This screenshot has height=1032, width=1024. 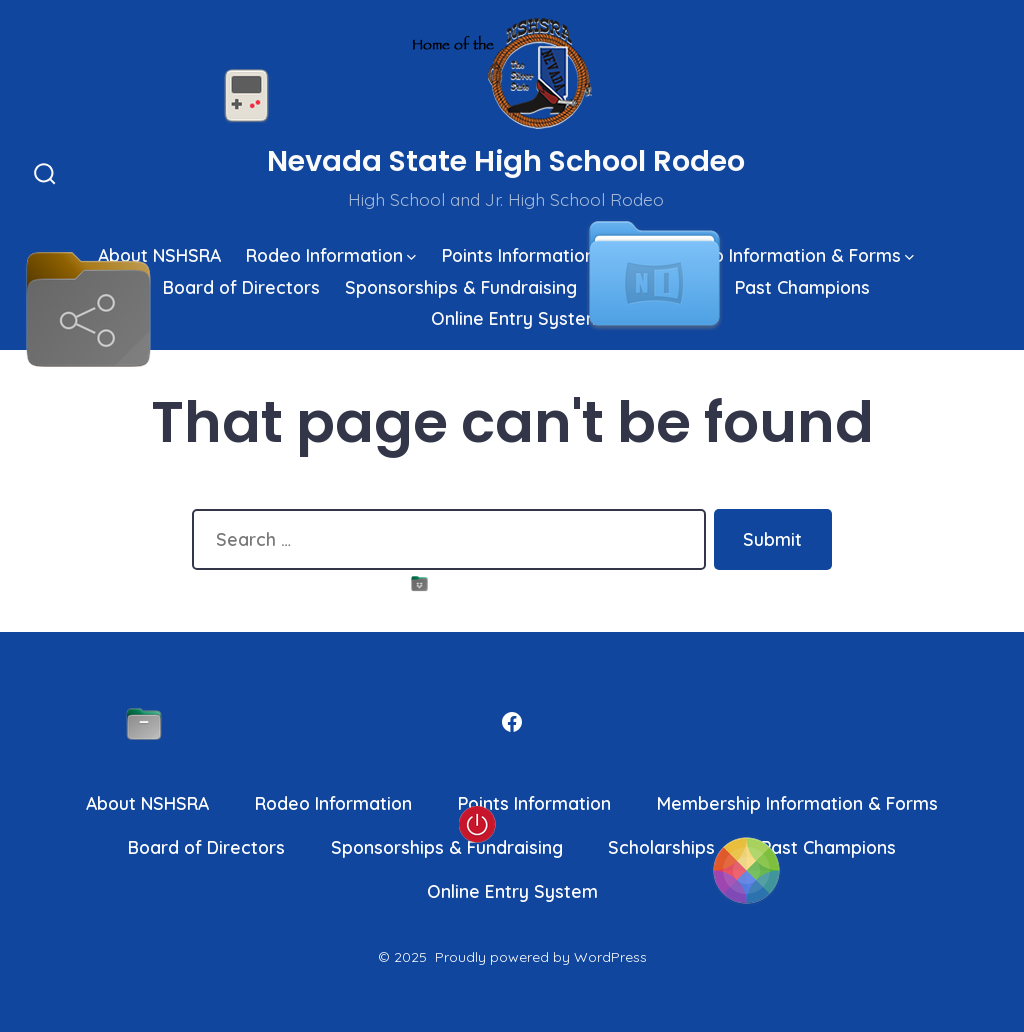 What do you see at coordinates (746, 870) in the screenshot?
I see `open color picker or palette settings` at bounding box center [746, 870].